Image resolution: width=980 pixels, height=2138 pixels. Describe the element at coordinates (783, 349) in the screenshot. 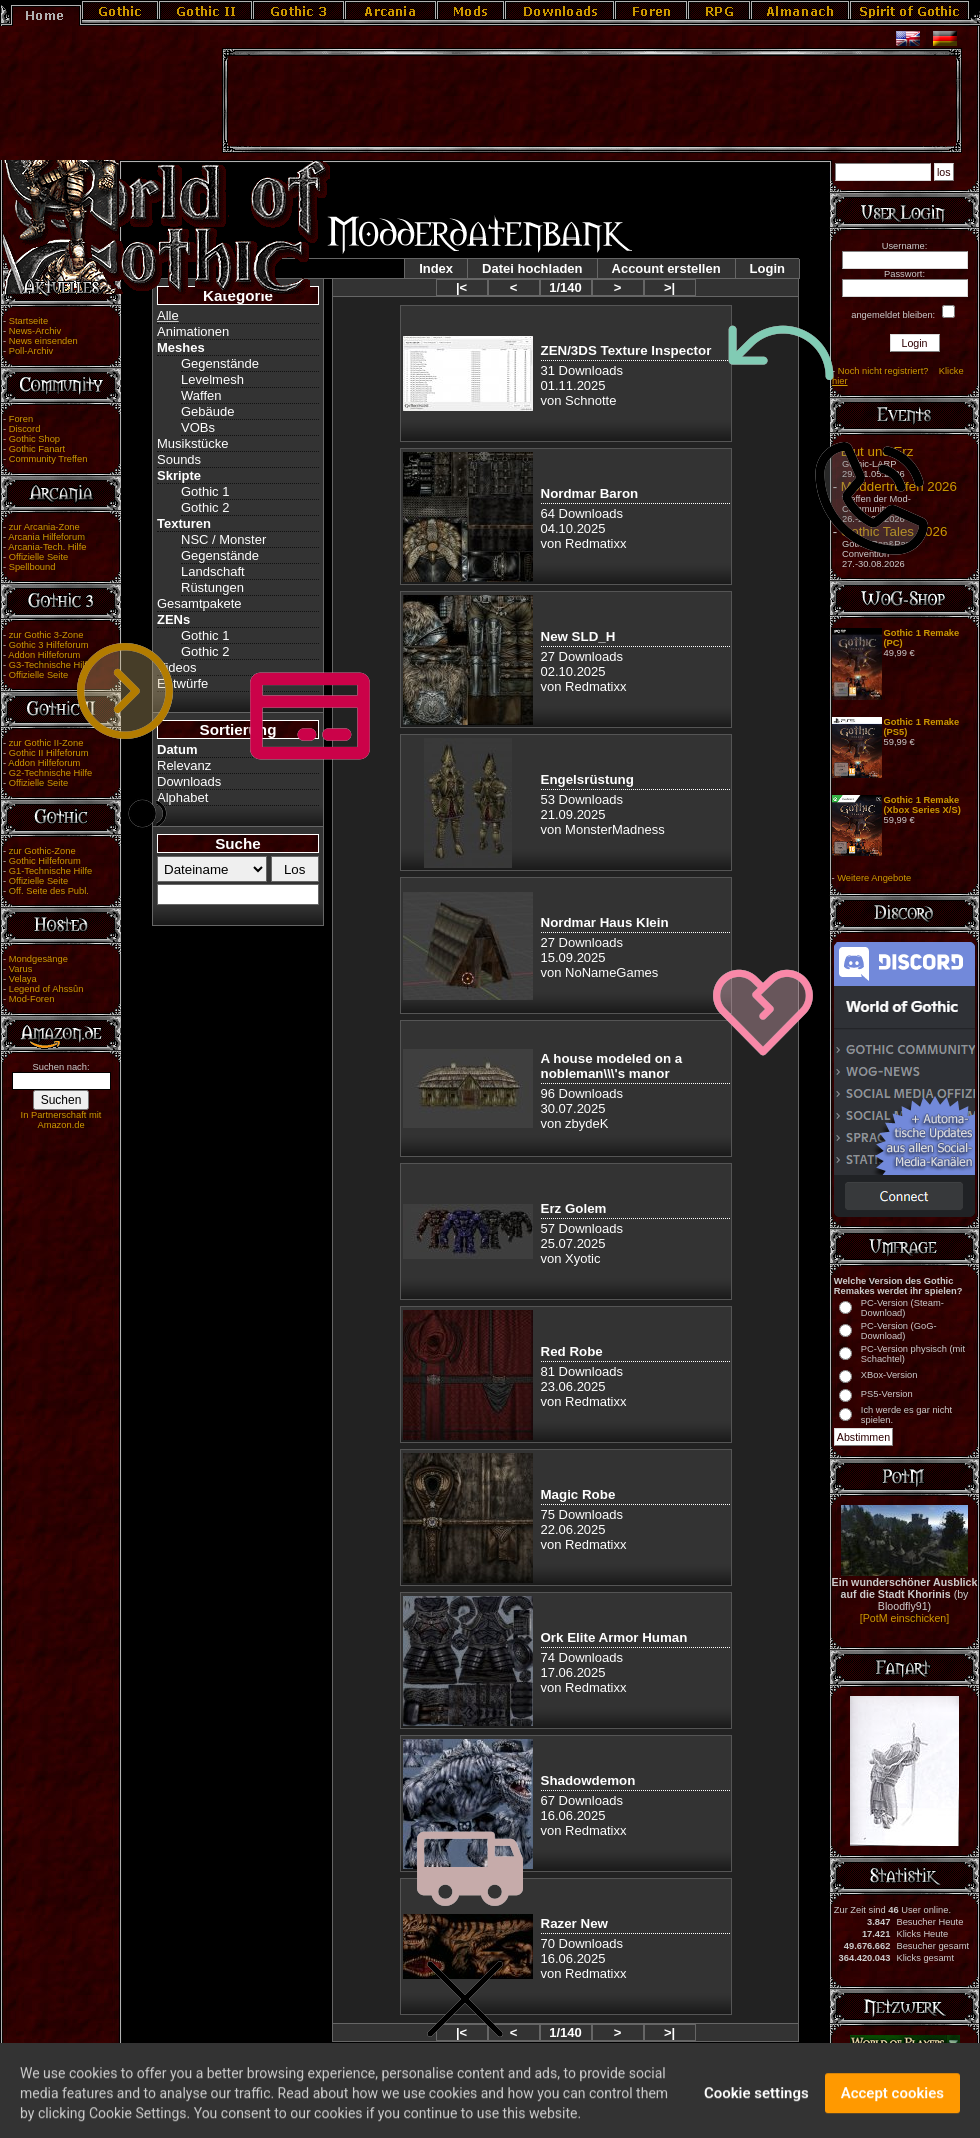

I see `undo the last action` at that location.